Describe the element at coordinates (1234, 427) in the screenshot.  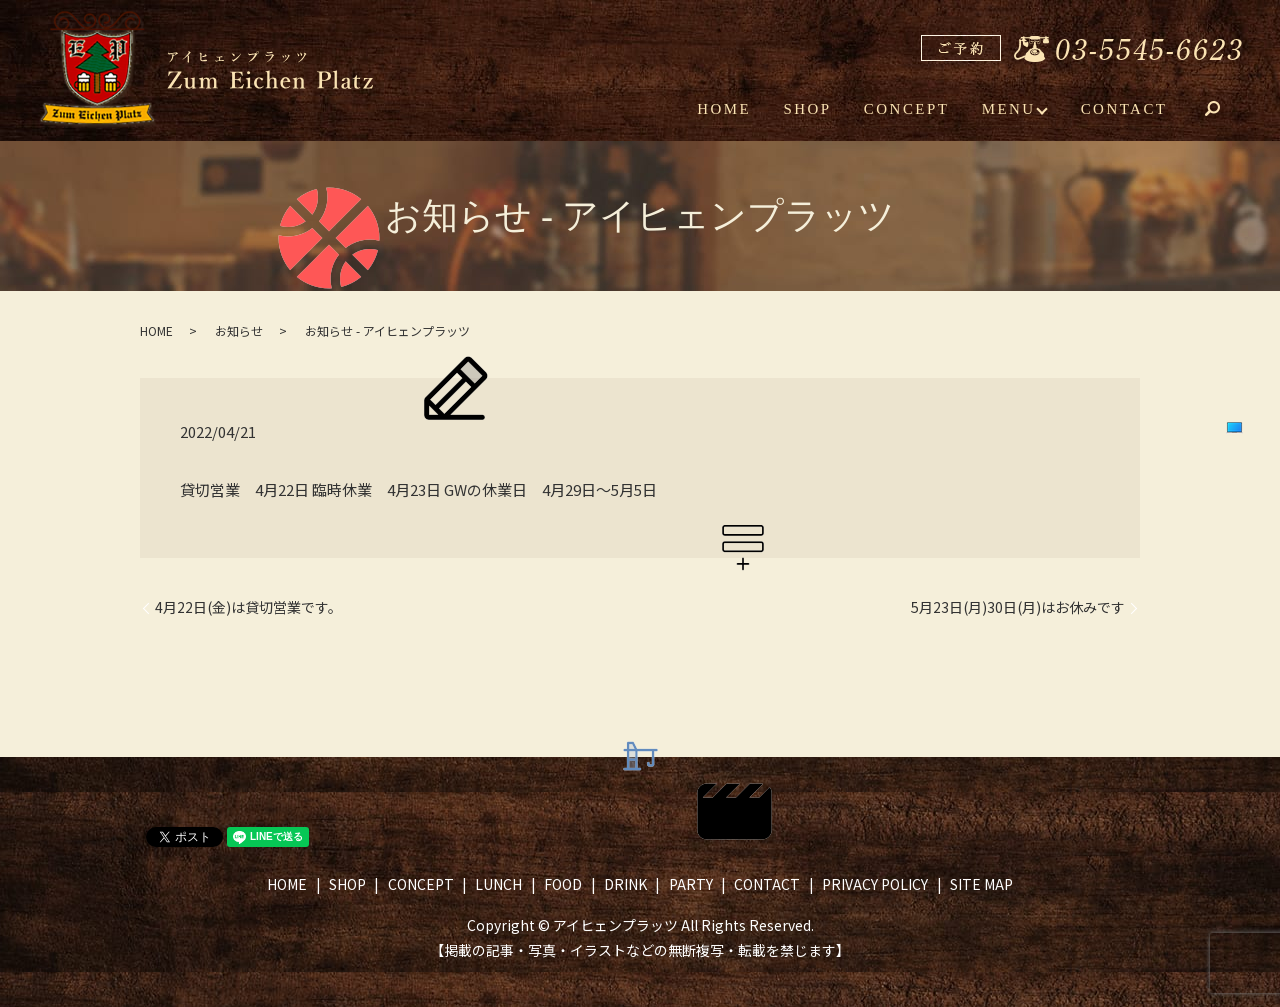
I see `laptop or portable computer device` at that location.